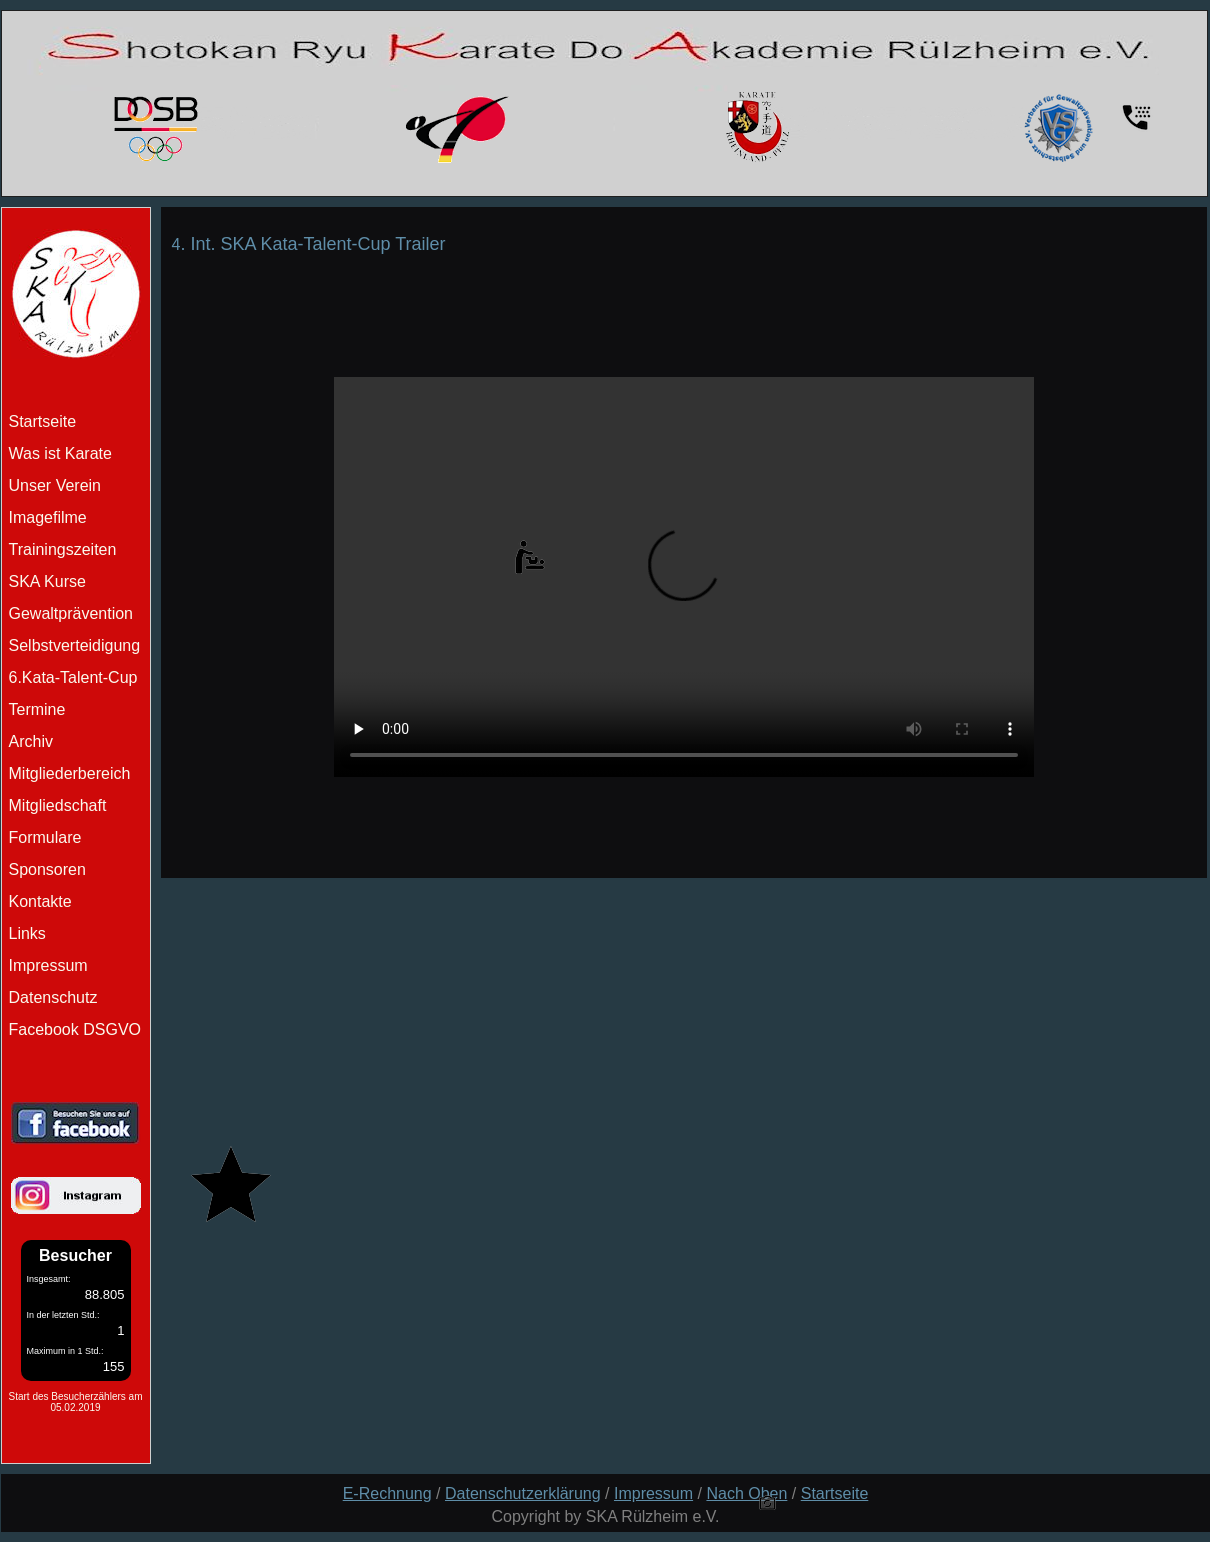 This screenshot has width=1210, height=1542. What do you see at coordinates (231, 1186) in the screenshot?
I see `add item to favorites` at bounding box center [231, 1186].